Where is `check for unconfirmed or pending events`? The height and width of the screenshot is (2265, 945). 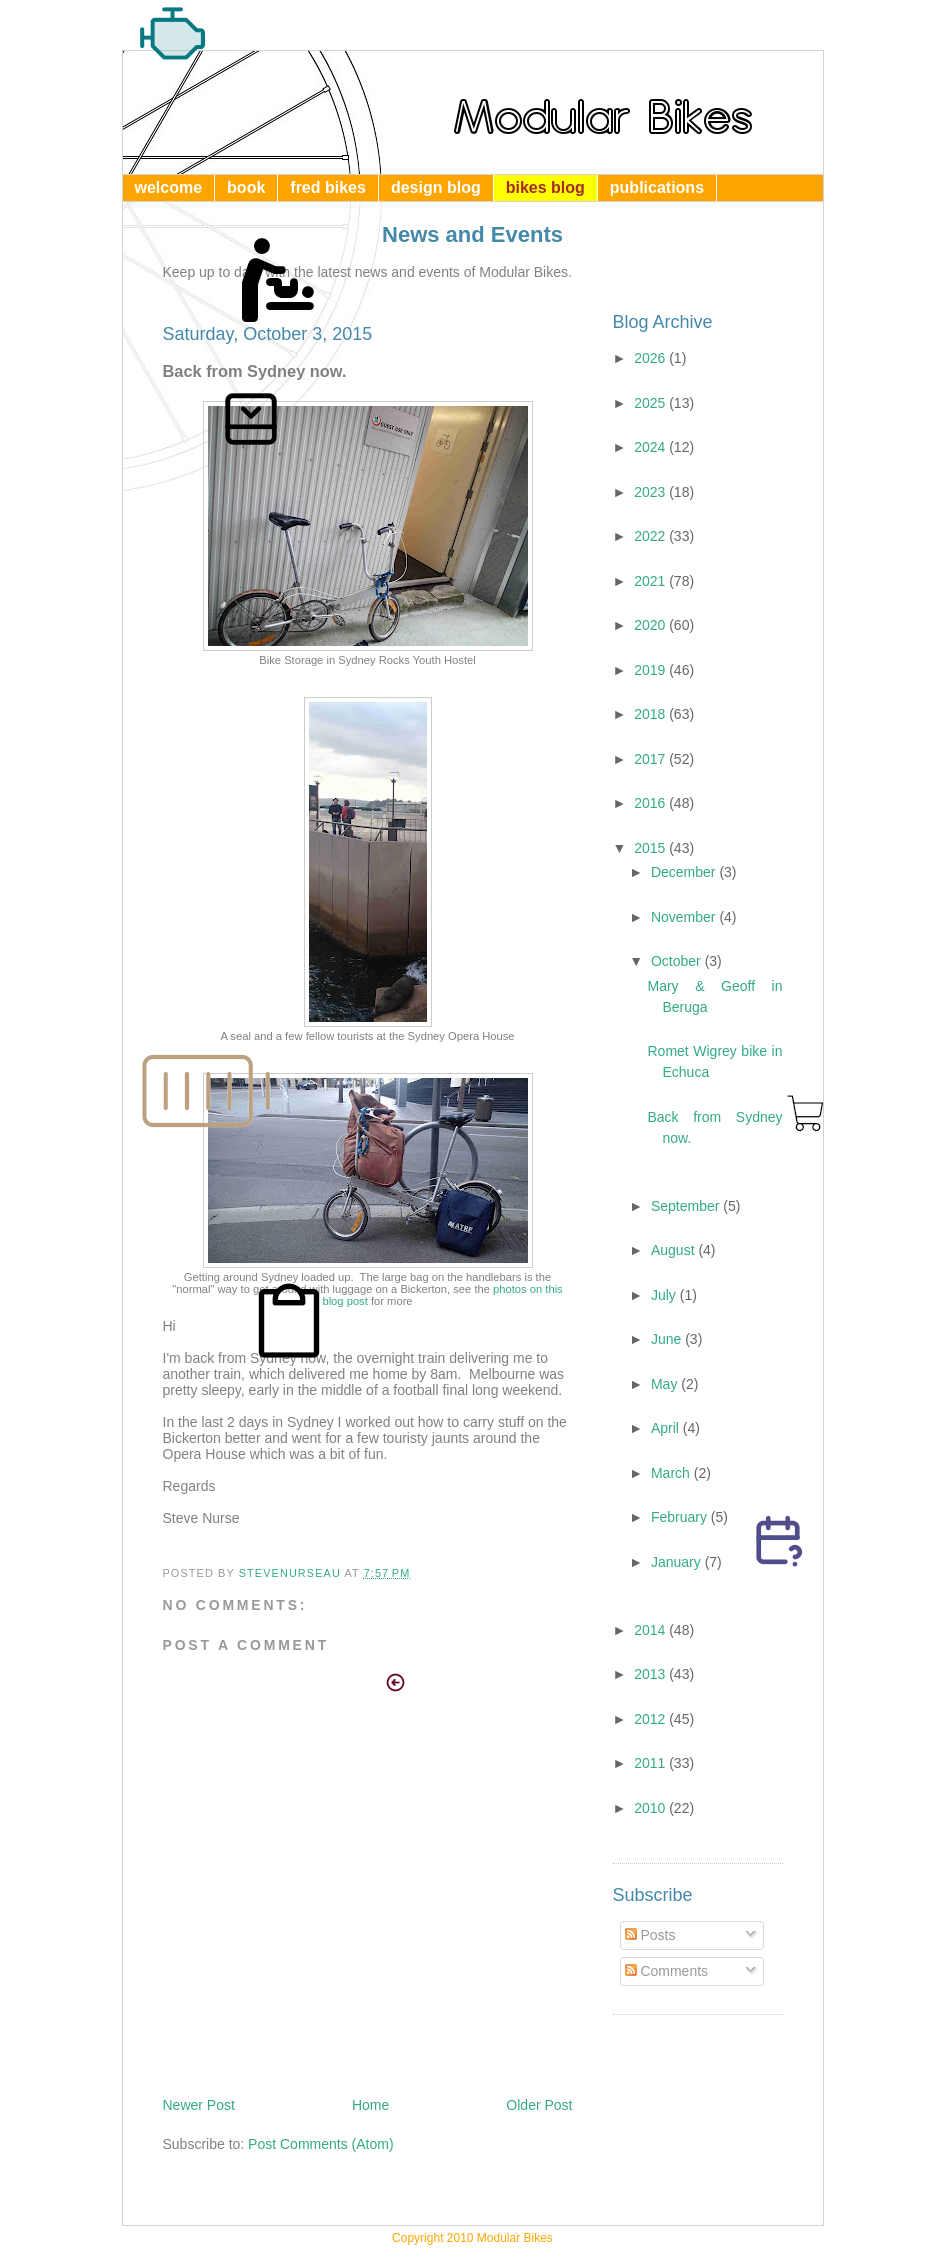
check for unconfirmed or pending events is located at coordinates (778, 1540).